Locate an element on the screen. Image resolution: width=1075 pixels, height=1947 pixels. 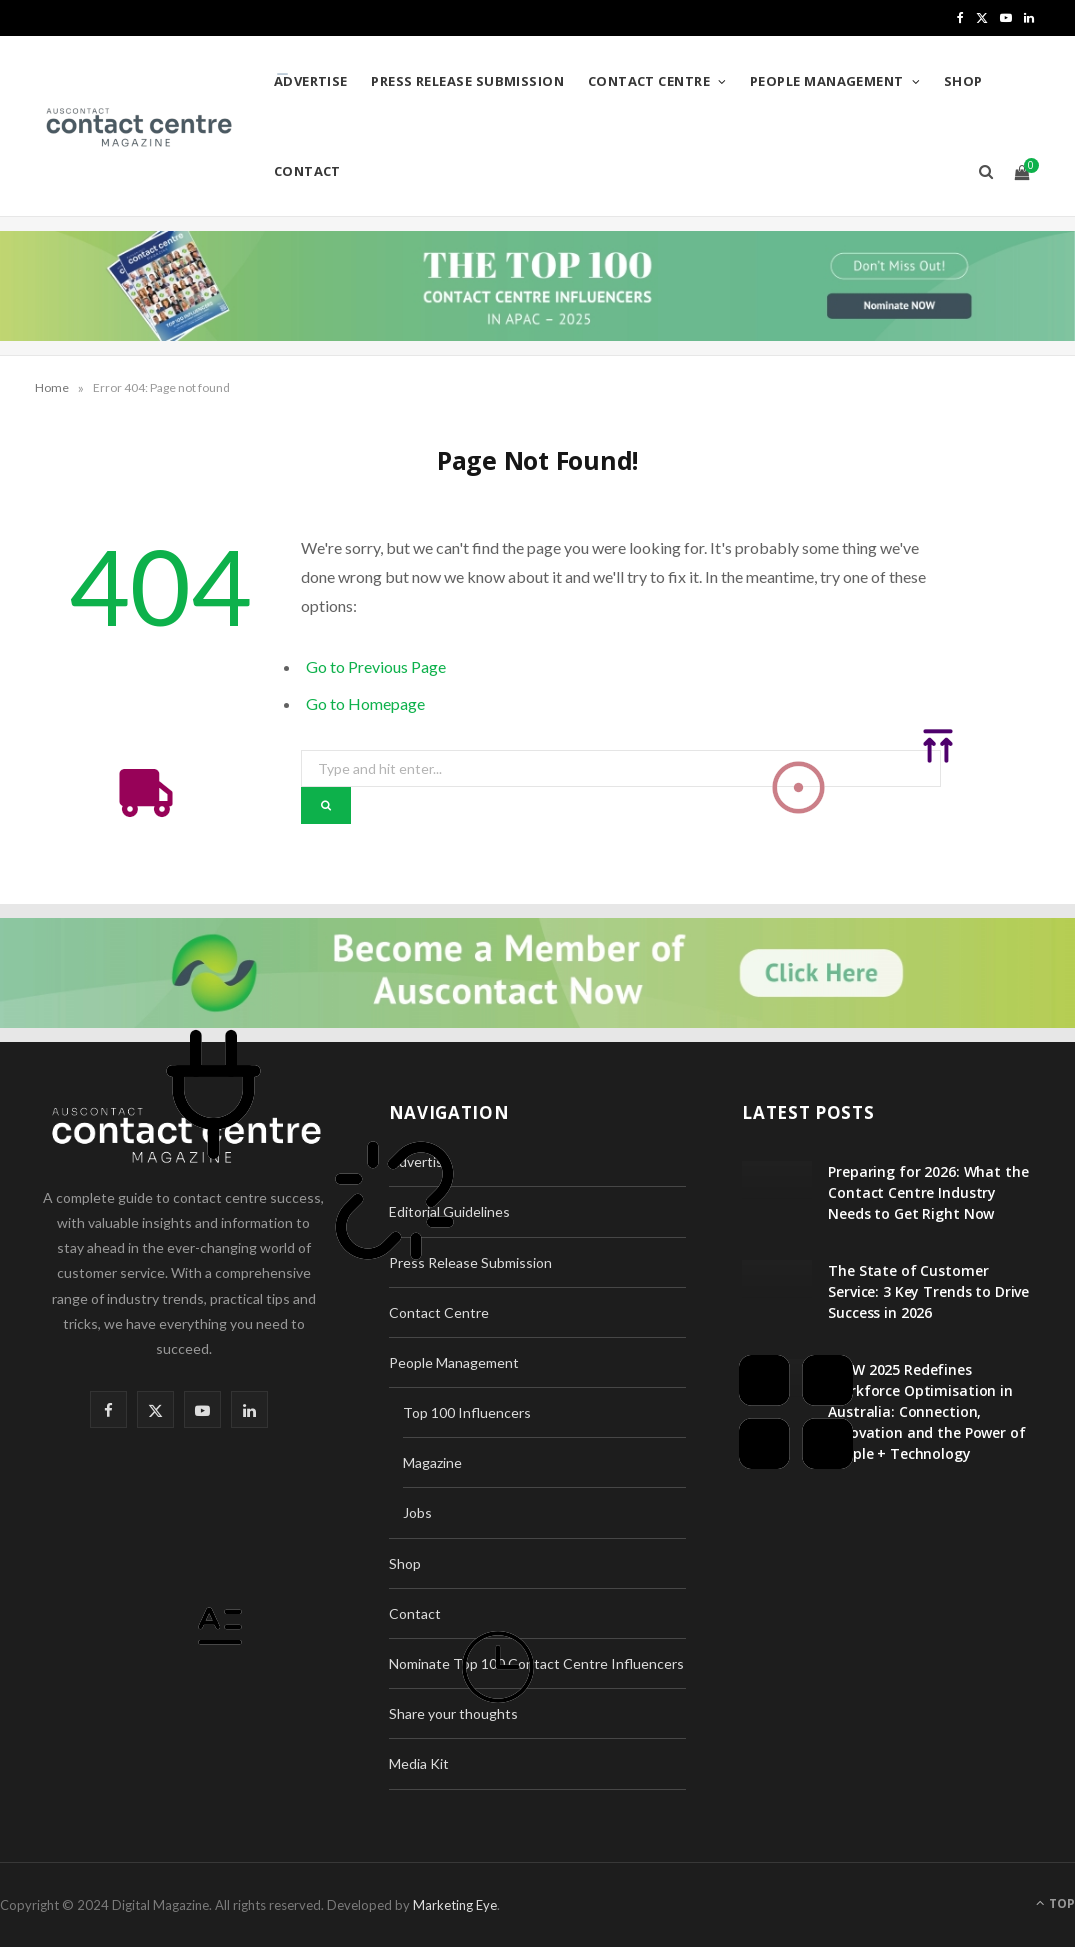
connect to power or charging is located at coordinates (213, 1094).